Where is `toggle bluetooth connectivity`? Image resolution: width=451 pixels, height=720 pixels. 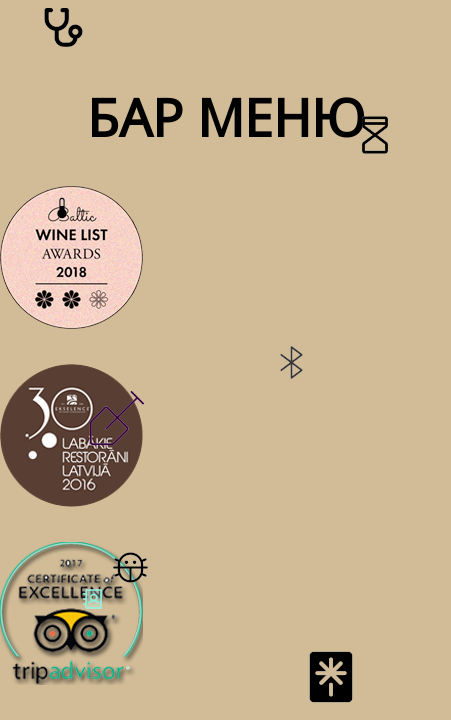
toggle bluetooth connectivity is located at coordinates (291, 362).